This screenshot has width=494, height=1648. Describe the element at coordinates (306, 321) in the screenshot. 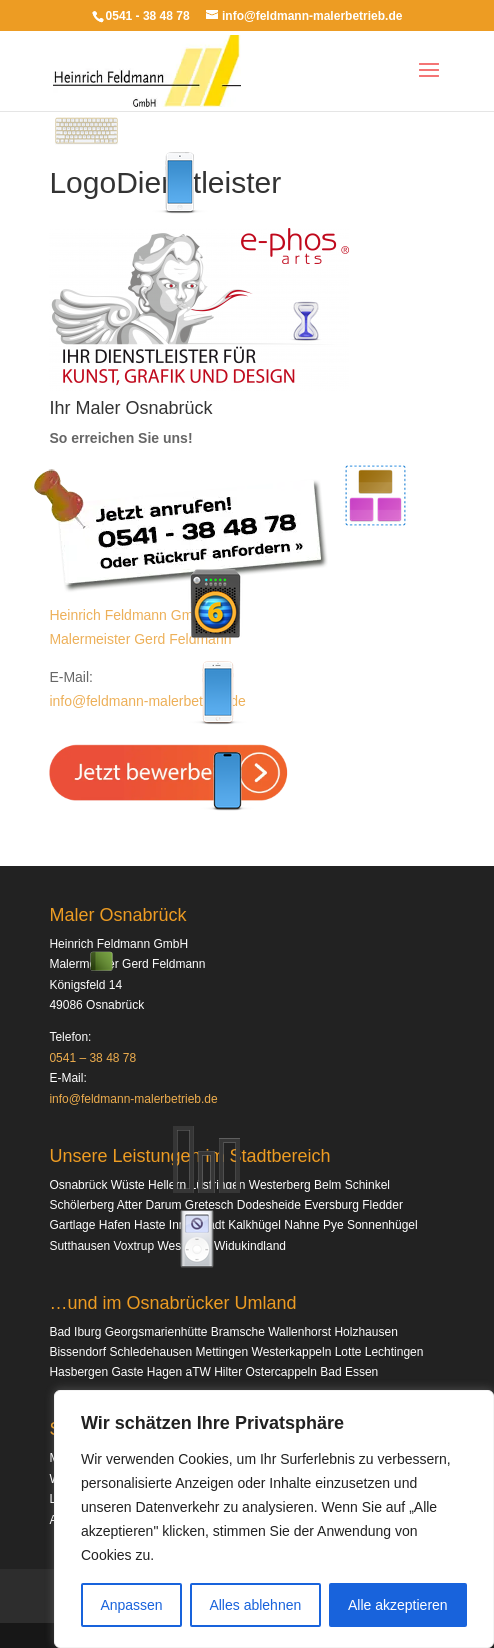

I see `view your screen time usage statistics` at that location.